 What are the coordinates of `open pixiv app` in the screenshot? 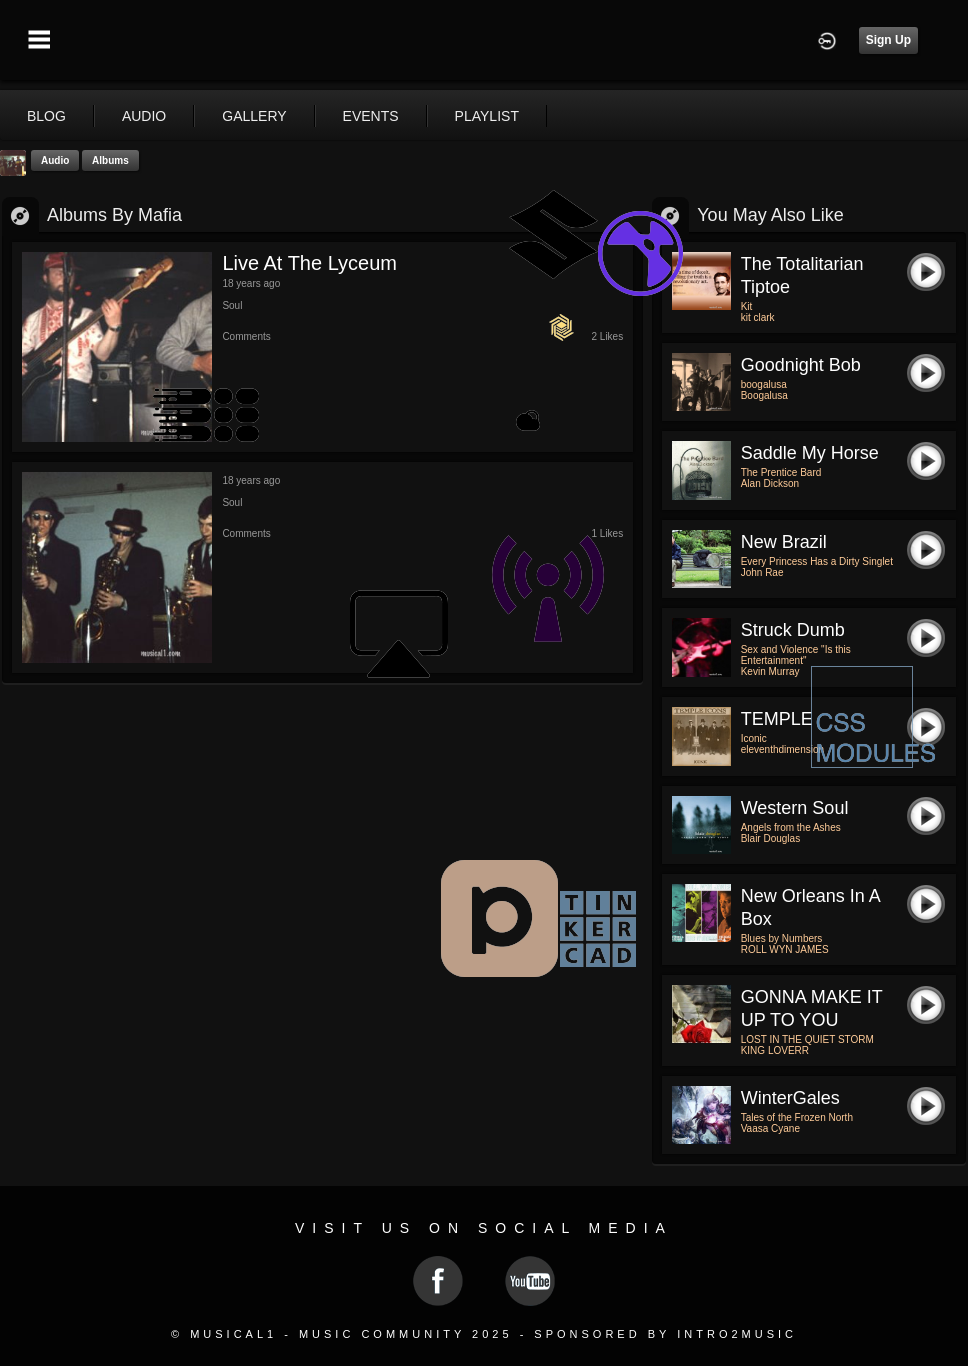 It's located at (499, 918).